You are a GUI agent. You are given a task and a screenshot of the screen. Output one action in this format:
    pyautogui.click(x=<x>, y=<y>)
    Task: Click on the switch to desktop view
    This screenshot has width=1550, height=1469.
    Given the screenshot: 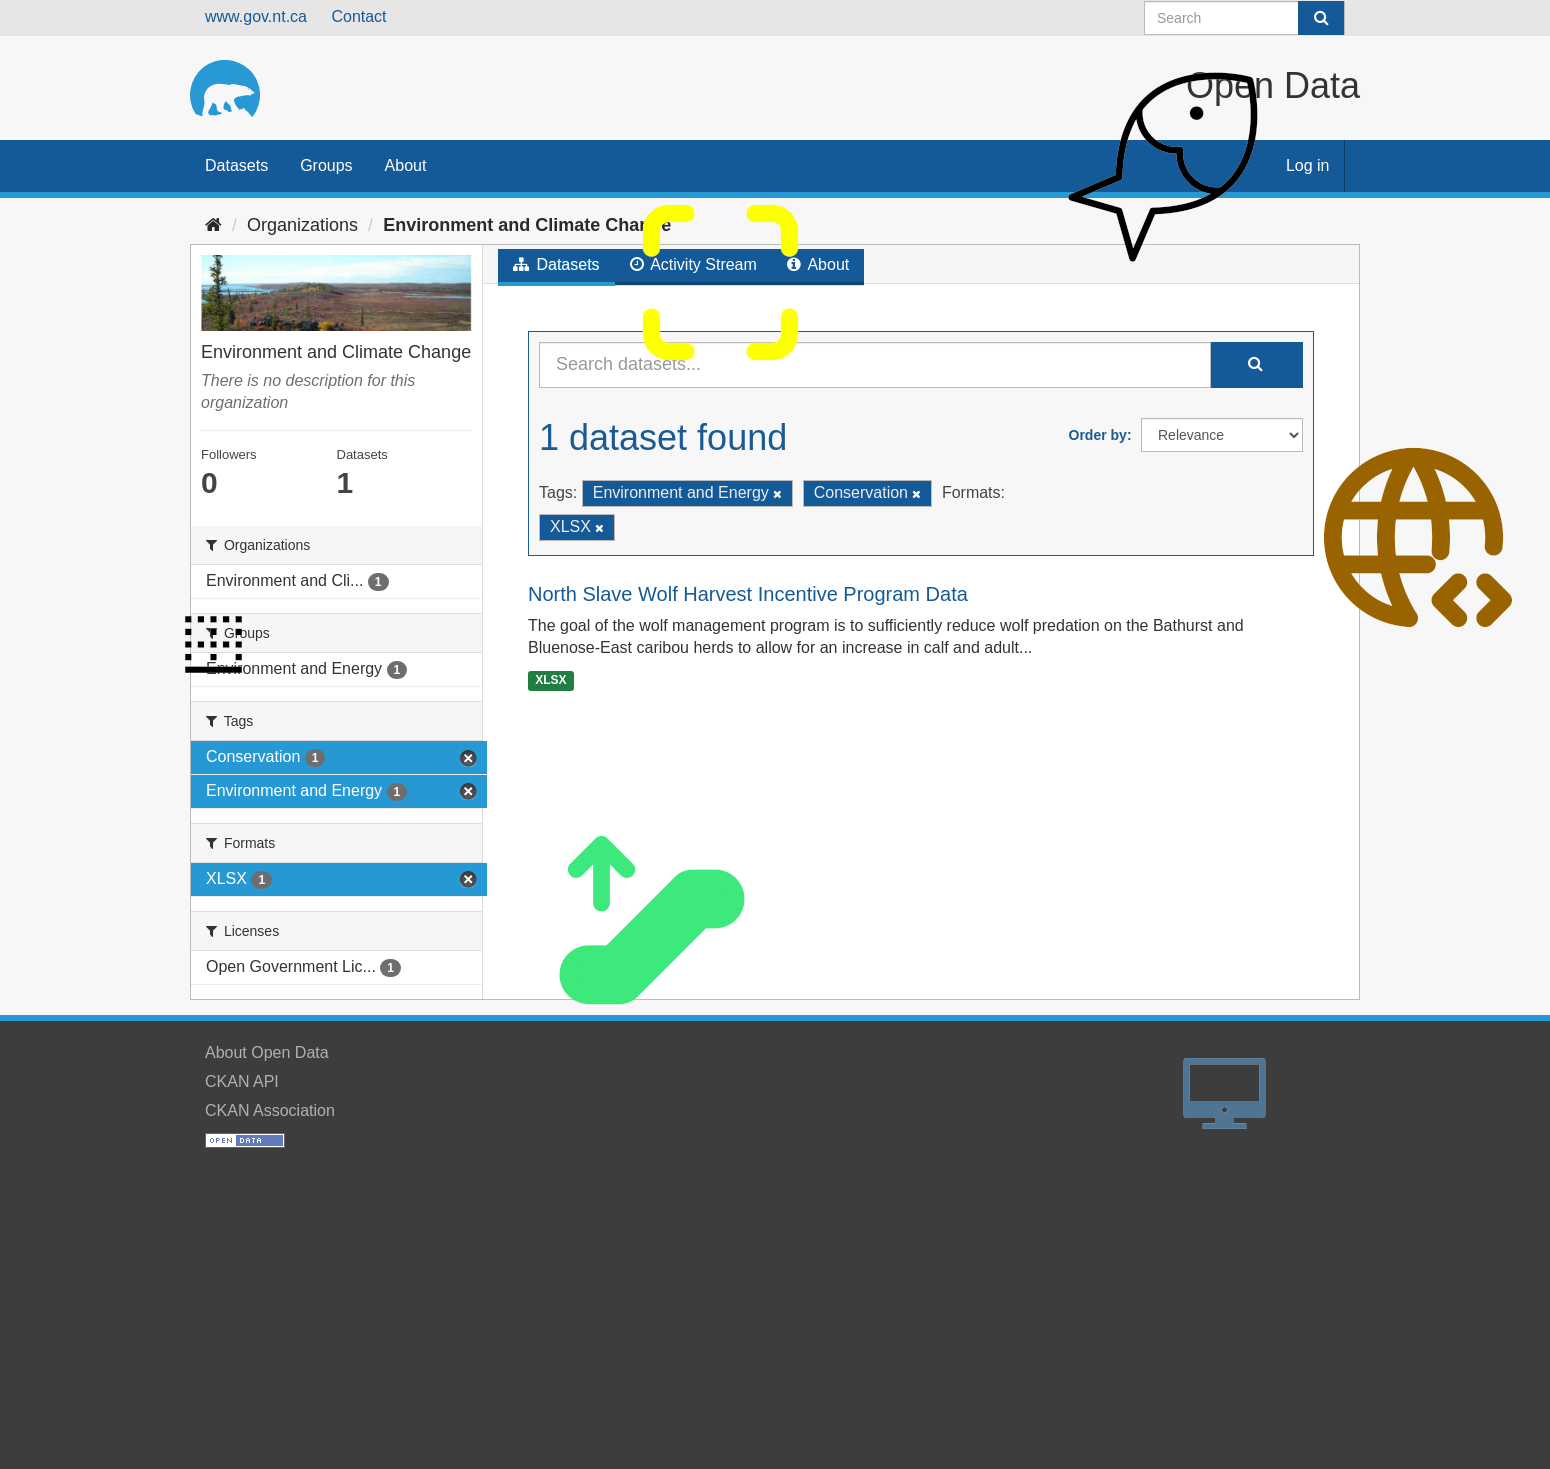 What is the action you would take?
    pyautogui.click(x=1224, y=1093)
    